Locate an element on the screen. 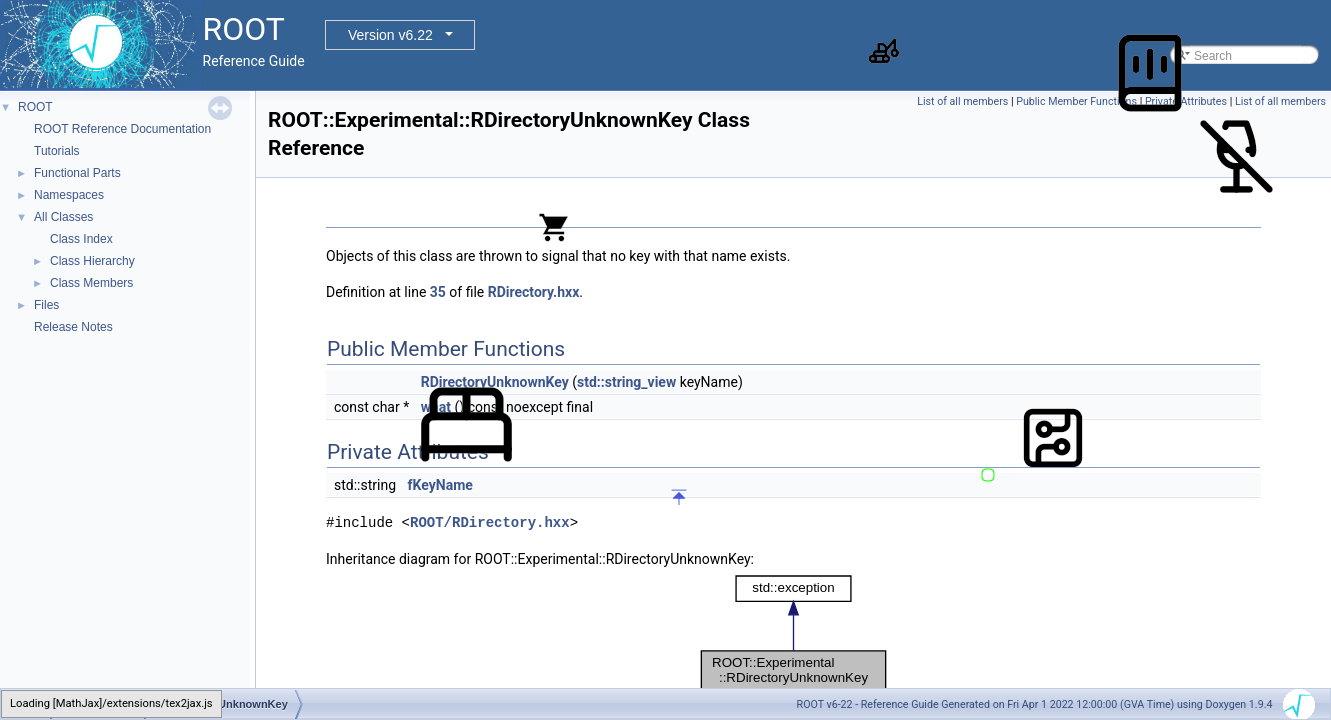 Image resolution: width=1331 pixels, height=720 pixels. view hotel or accommodation options is located at coordinates (466, 424).